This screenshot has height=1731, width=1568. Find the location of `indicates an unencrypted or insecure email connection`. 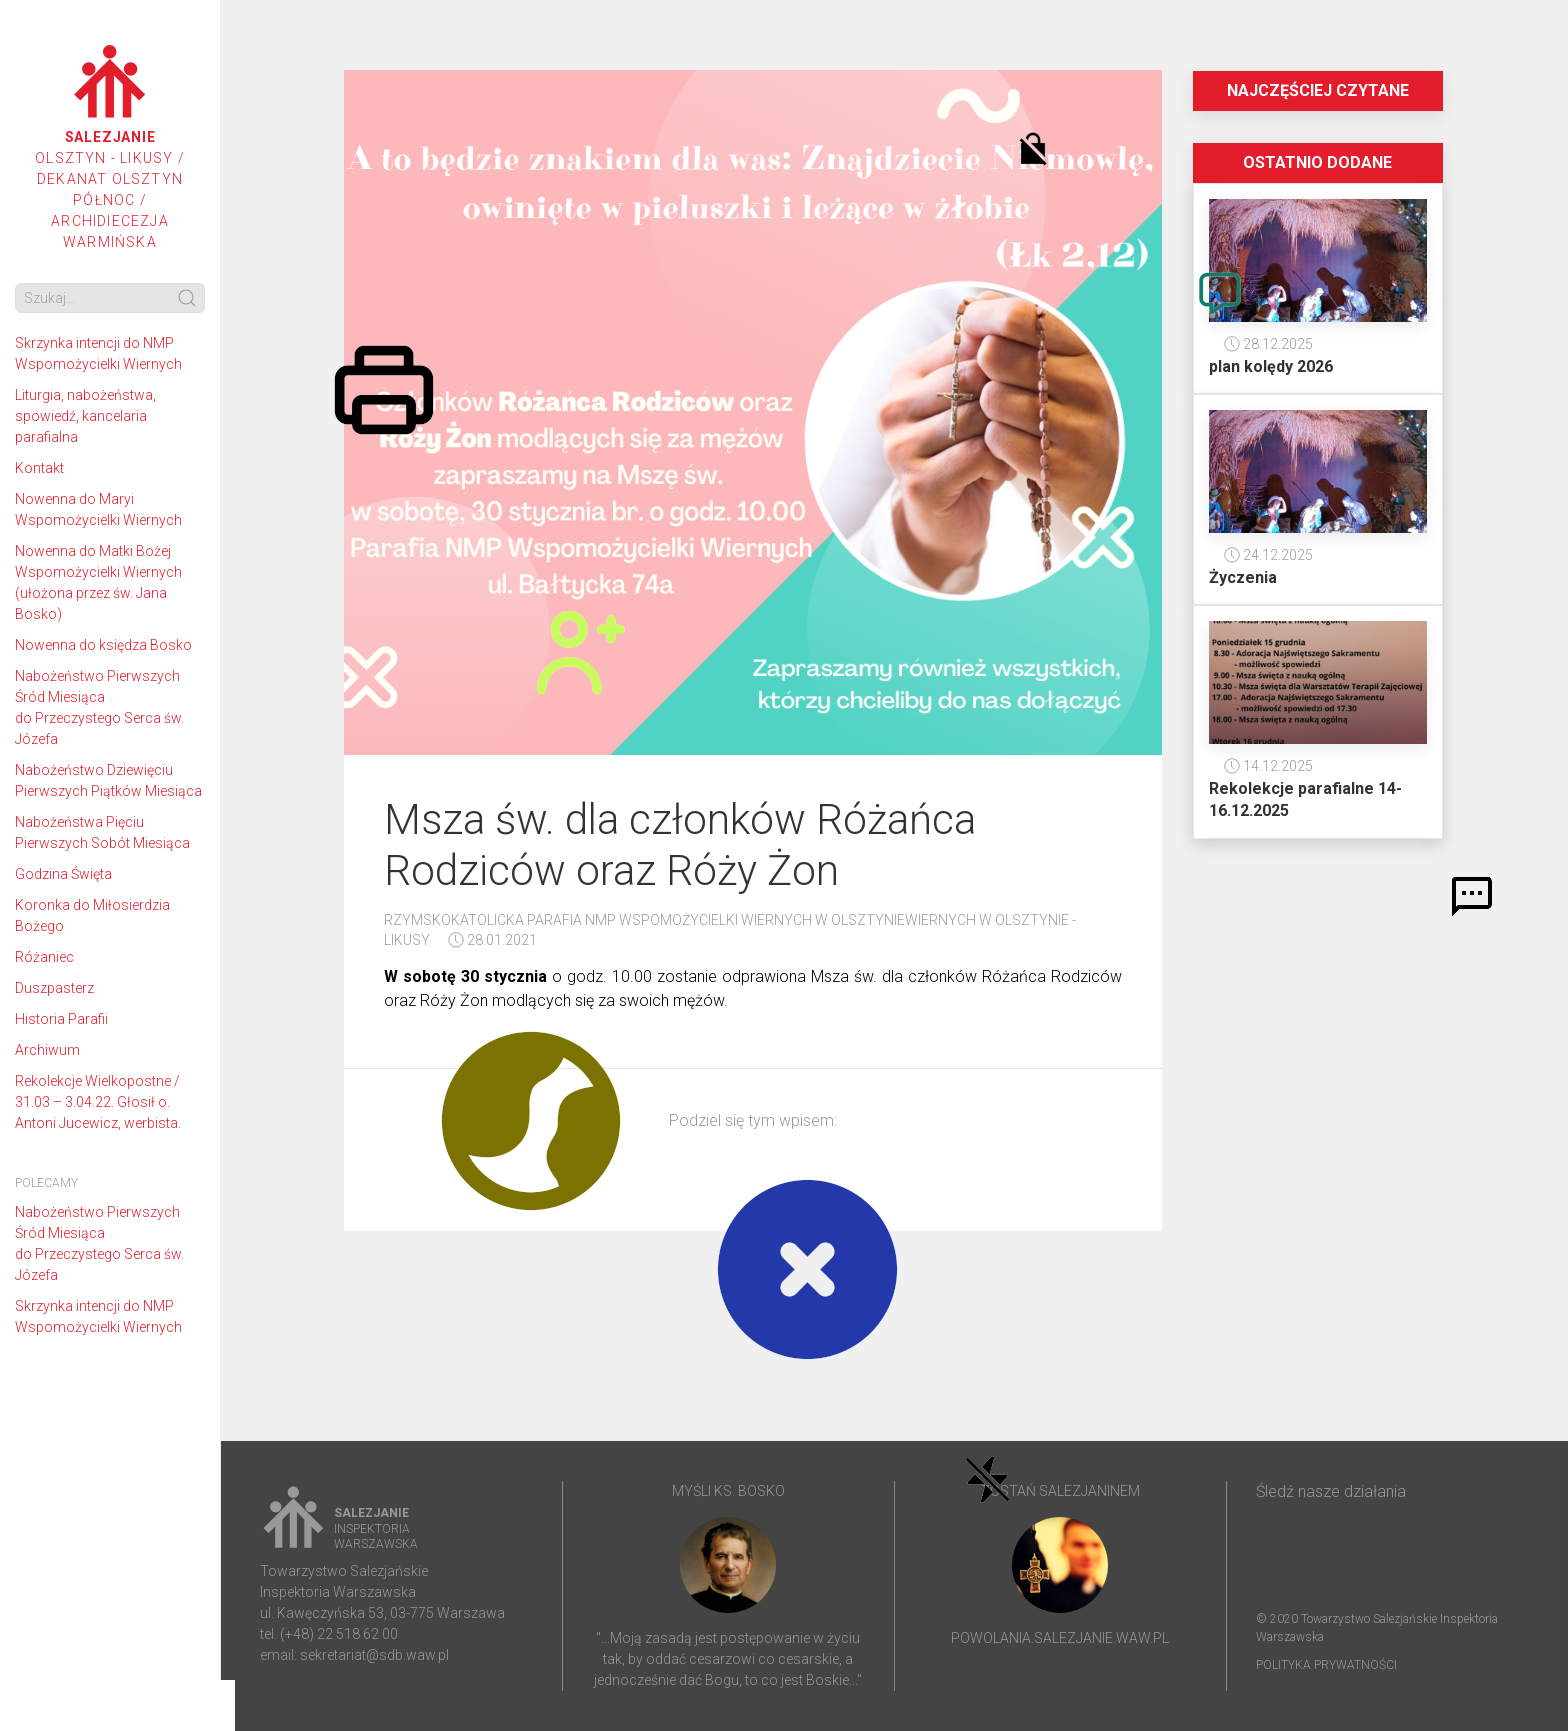

indicates an unencrypted or insecure email connection is located at coordinates (1033, 149).